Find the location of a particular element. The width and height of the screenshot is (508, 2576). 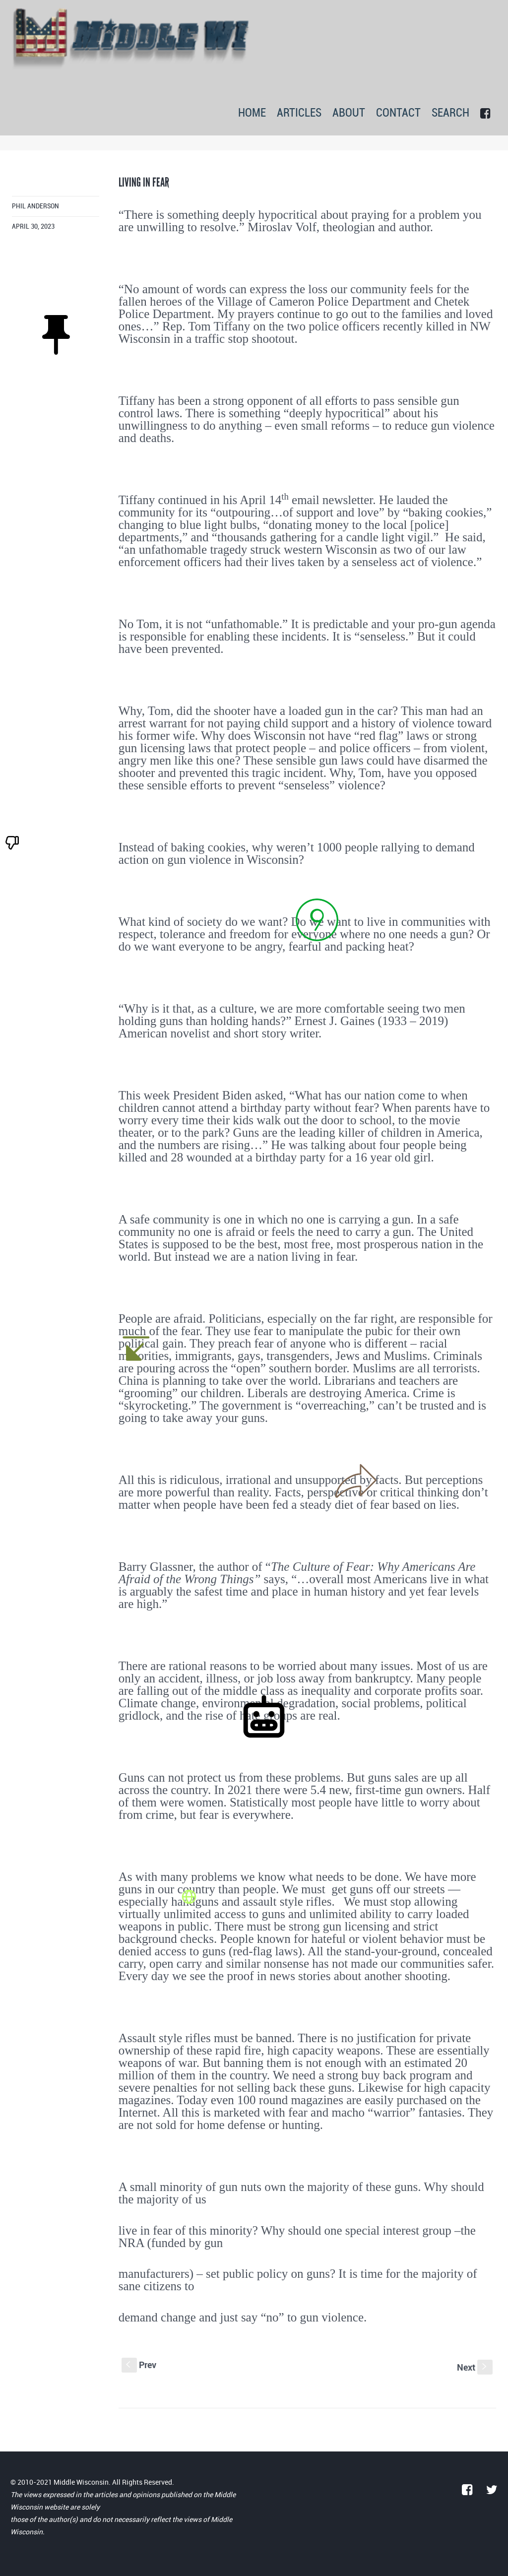

share this content is located at coordinates (356, 1483).